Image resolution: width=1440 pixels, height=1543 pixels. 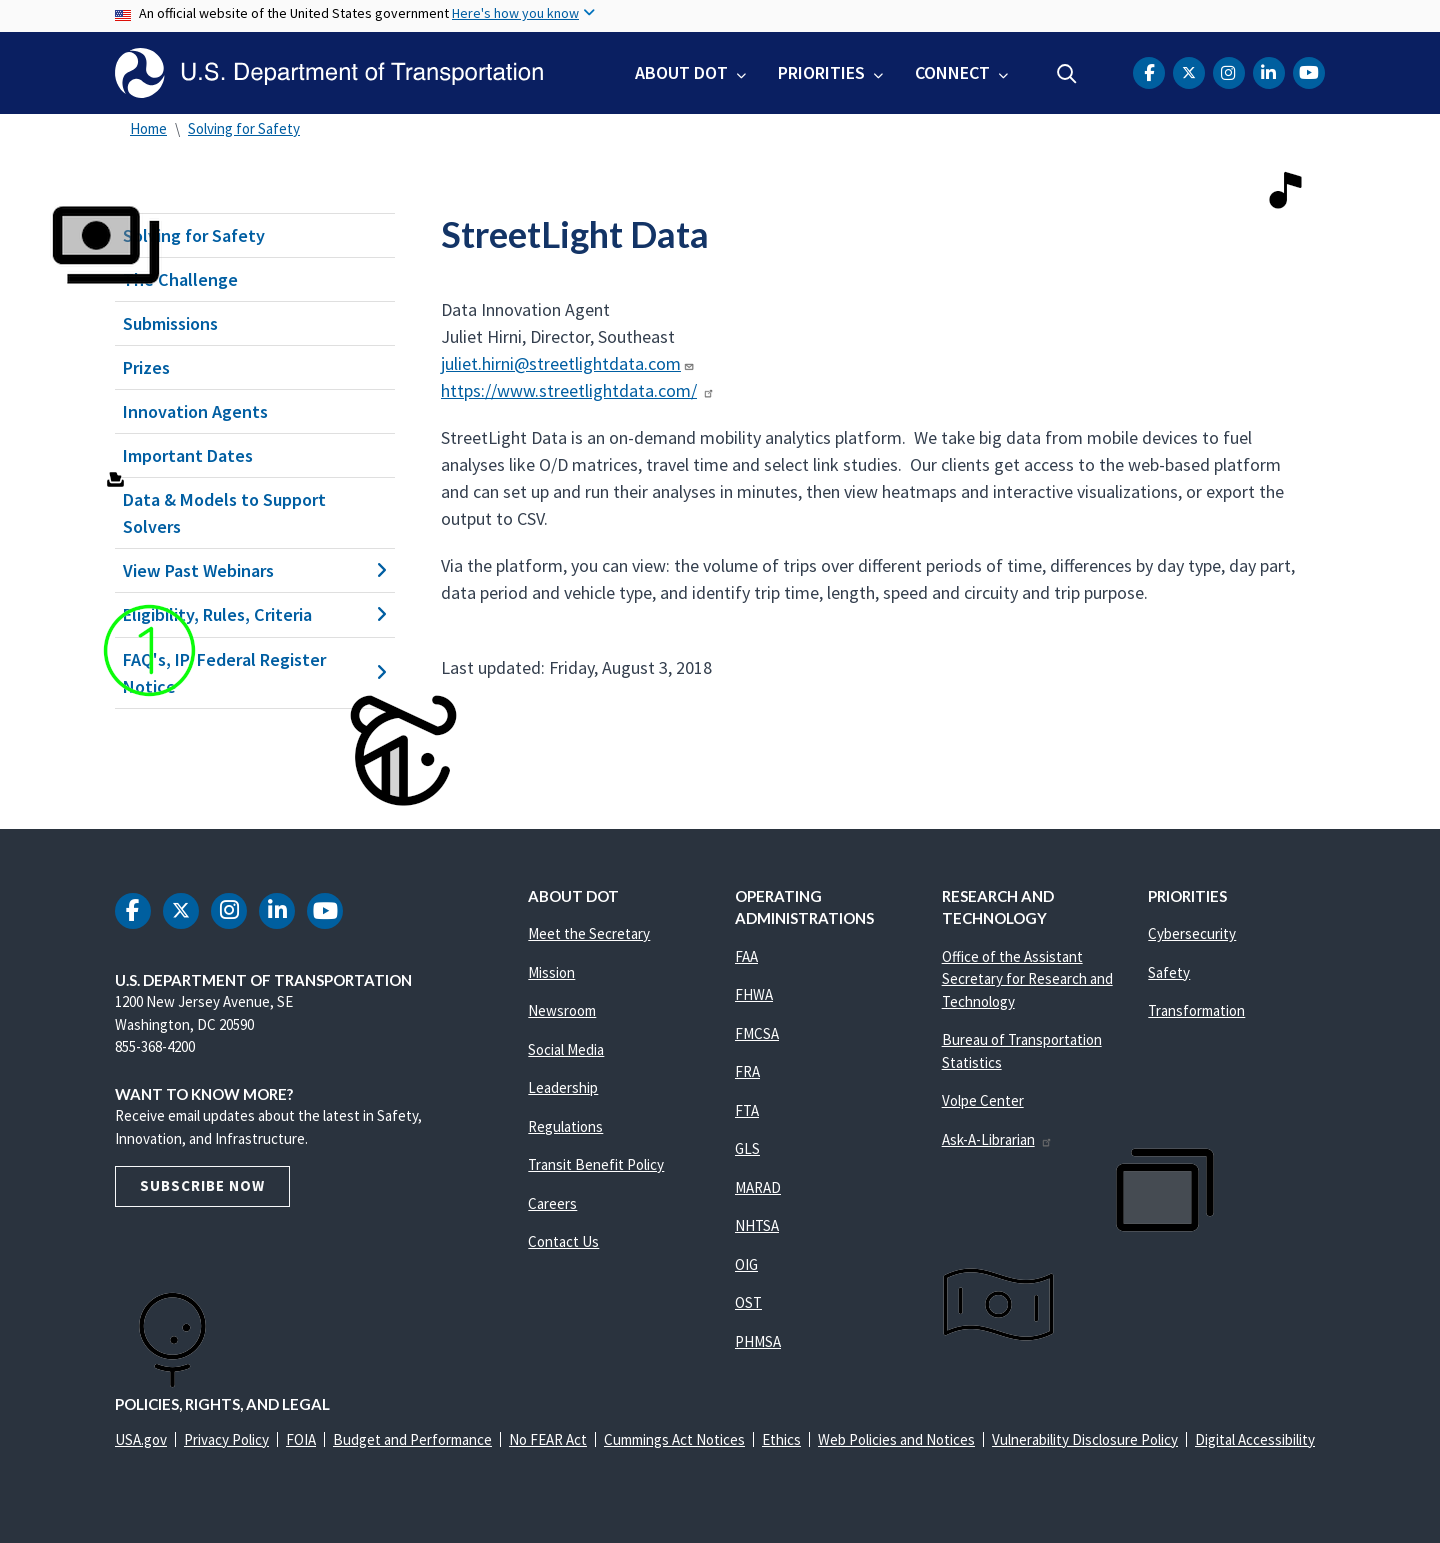 I want to click on access payment methods, so click(x=106, y=245).